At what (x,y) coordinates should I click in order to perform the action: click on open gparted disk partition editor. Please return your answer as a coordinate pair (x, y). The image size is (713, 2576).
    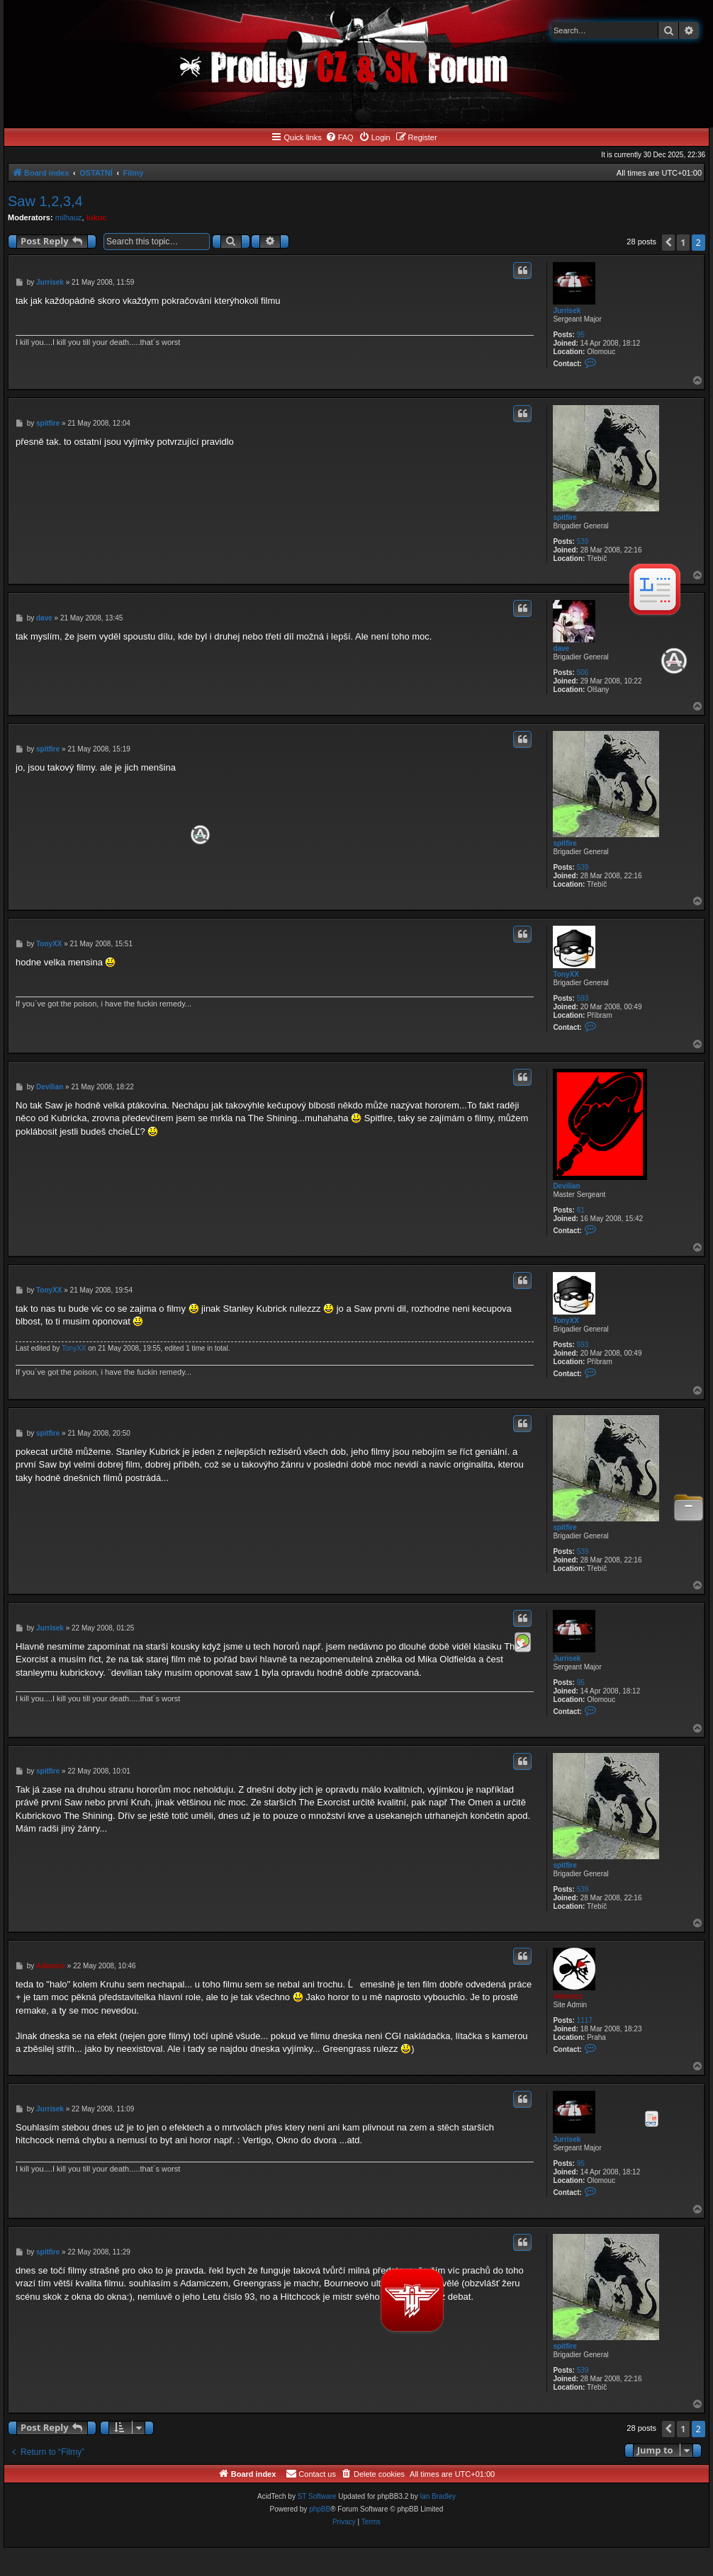
    Looking at the image, I should click on (522, 1642).